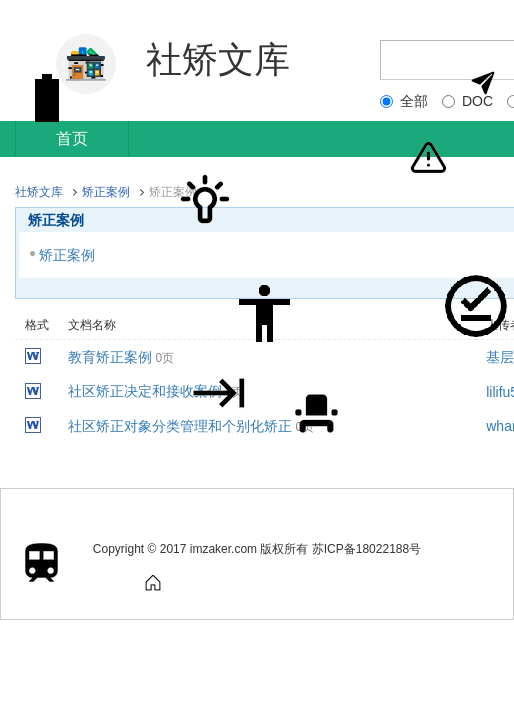 This screenshot has width=514, height=720. Describe the element at coordinates (476, 306) in the screenshot. I see `indicates content is available offline` at that location.